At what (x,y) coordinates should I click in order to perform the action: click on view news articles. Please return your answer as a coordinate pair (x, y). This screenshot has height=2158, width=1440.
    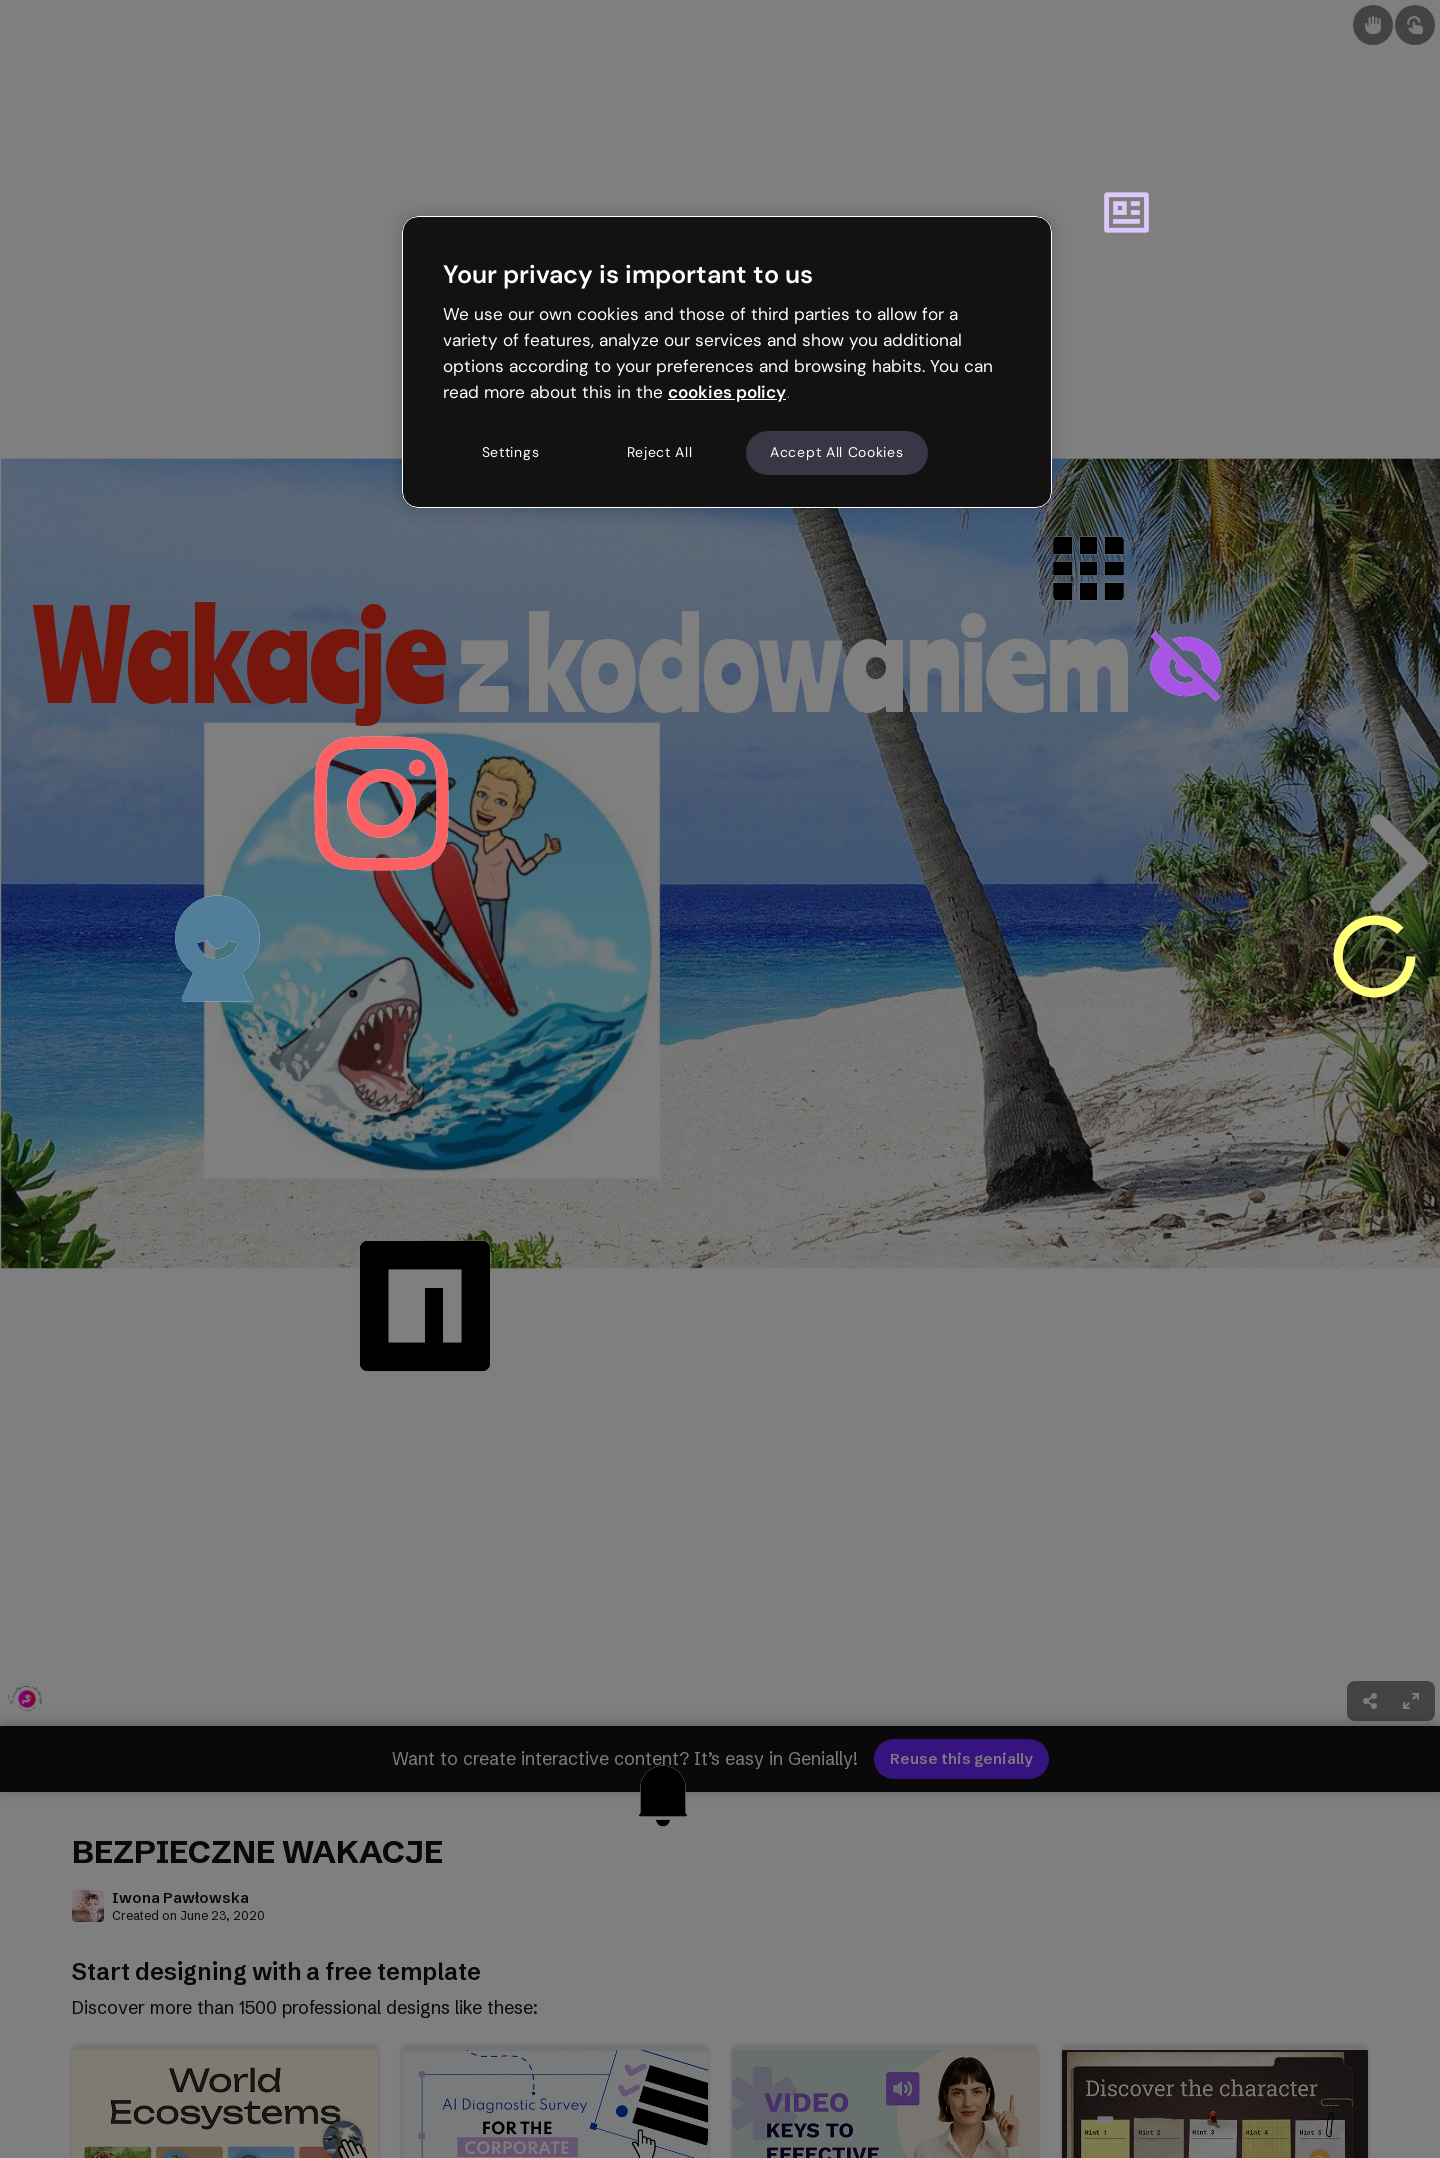
    Looking at the image, I should click on (1126, 212).